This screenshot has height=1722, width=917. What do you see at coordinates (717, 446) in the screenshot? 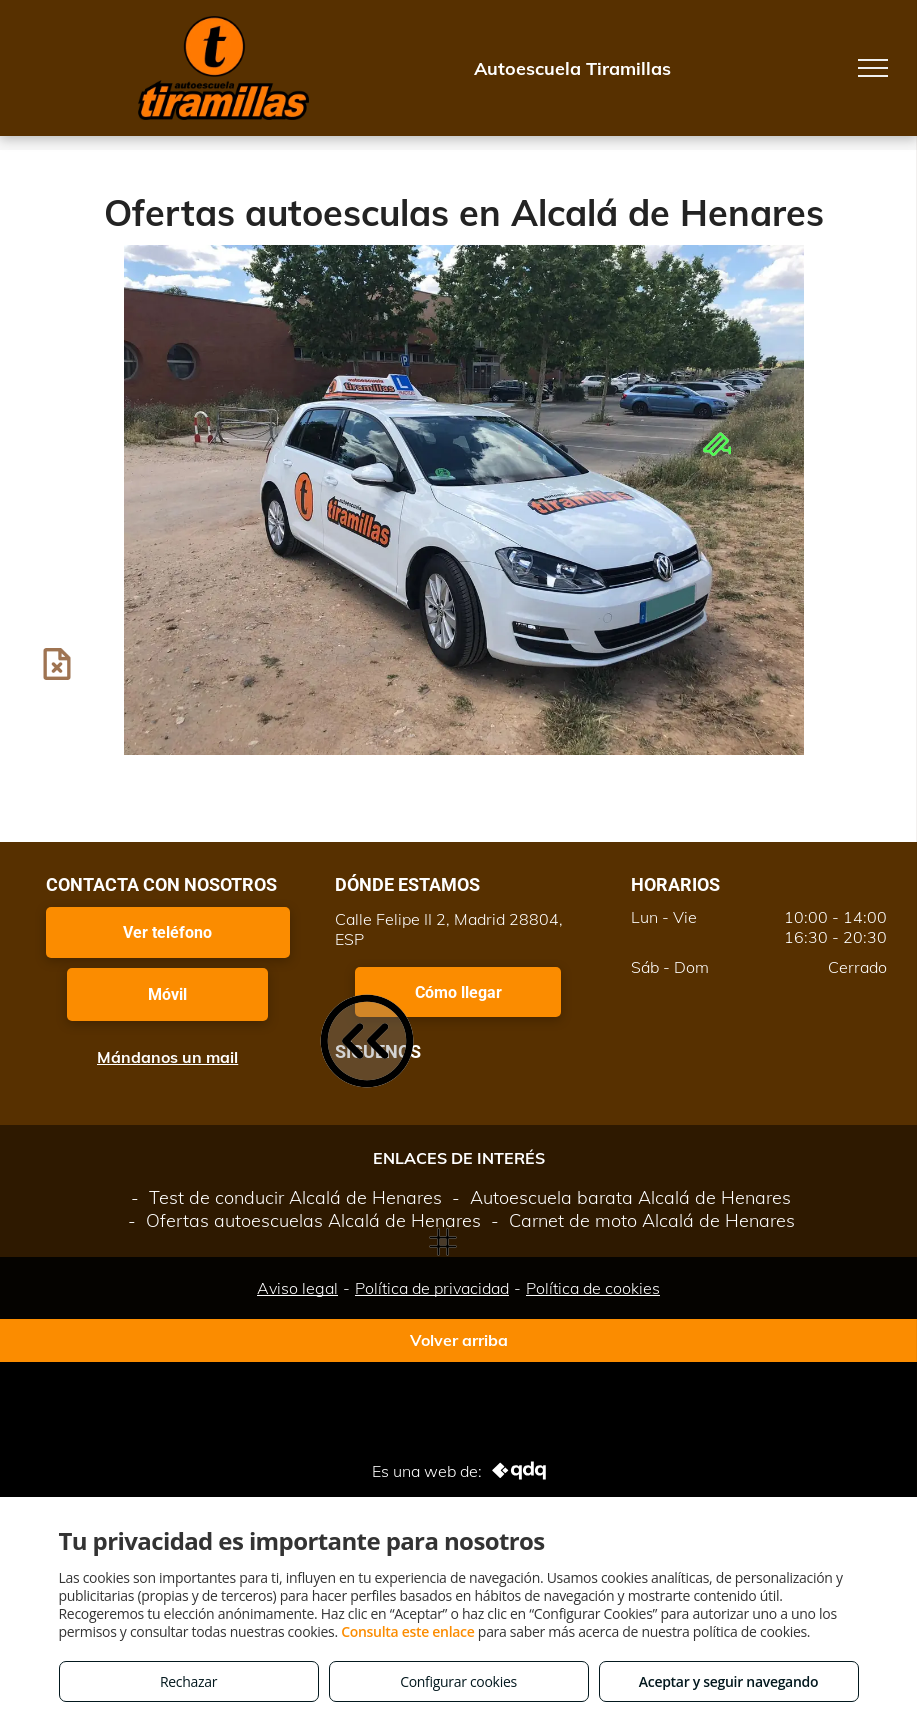
I see `access security camera settings` at bounding box center [717, 446].